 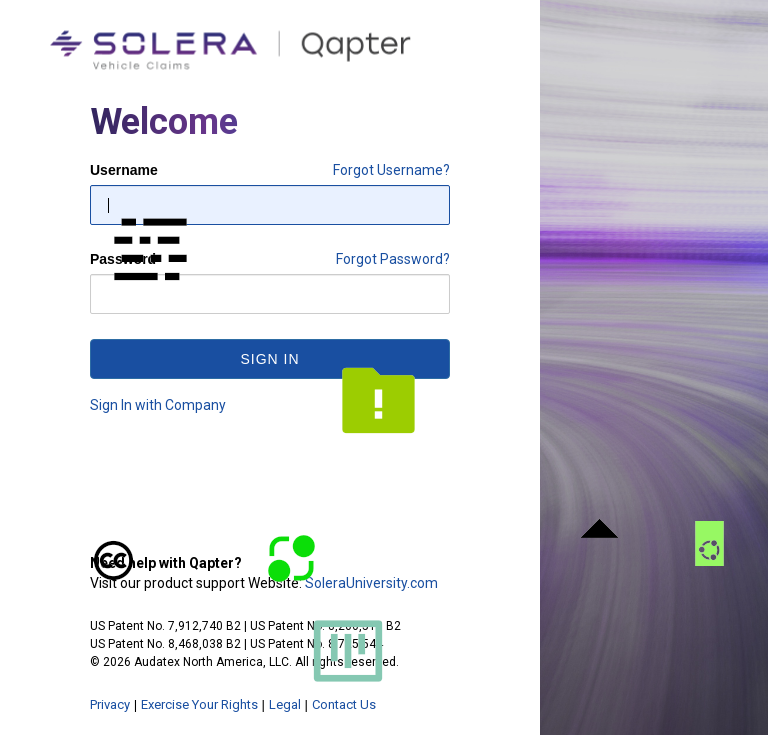 What do you see at coordinates (348, 651) in the screenshot?
I see `switch to kanban board view` at bounding box center [348, 651].